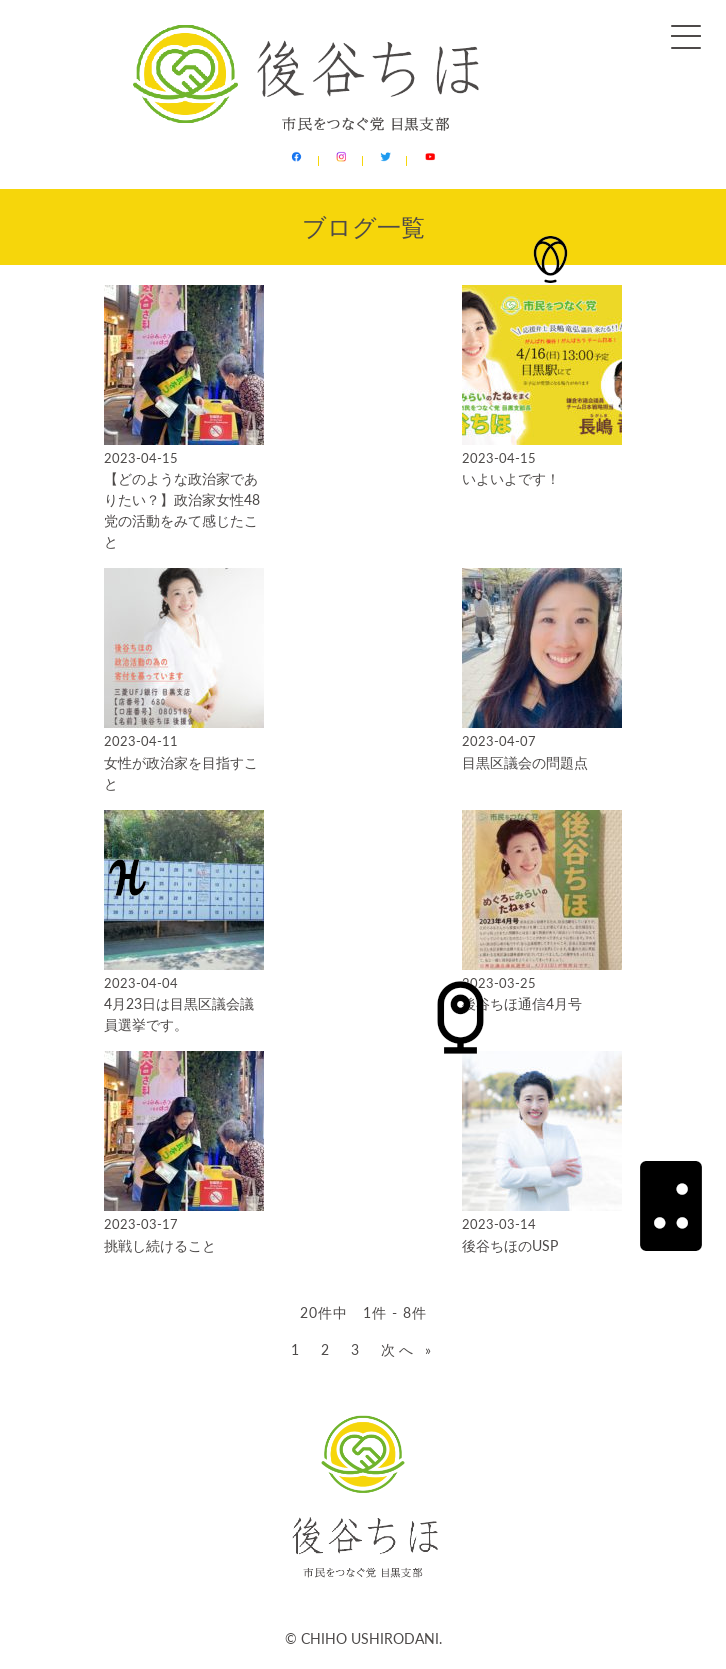  What do you see at coordinates (550, 259) in the screenshot?
I see `open the Uphold app` at bounding box center [550, 259].